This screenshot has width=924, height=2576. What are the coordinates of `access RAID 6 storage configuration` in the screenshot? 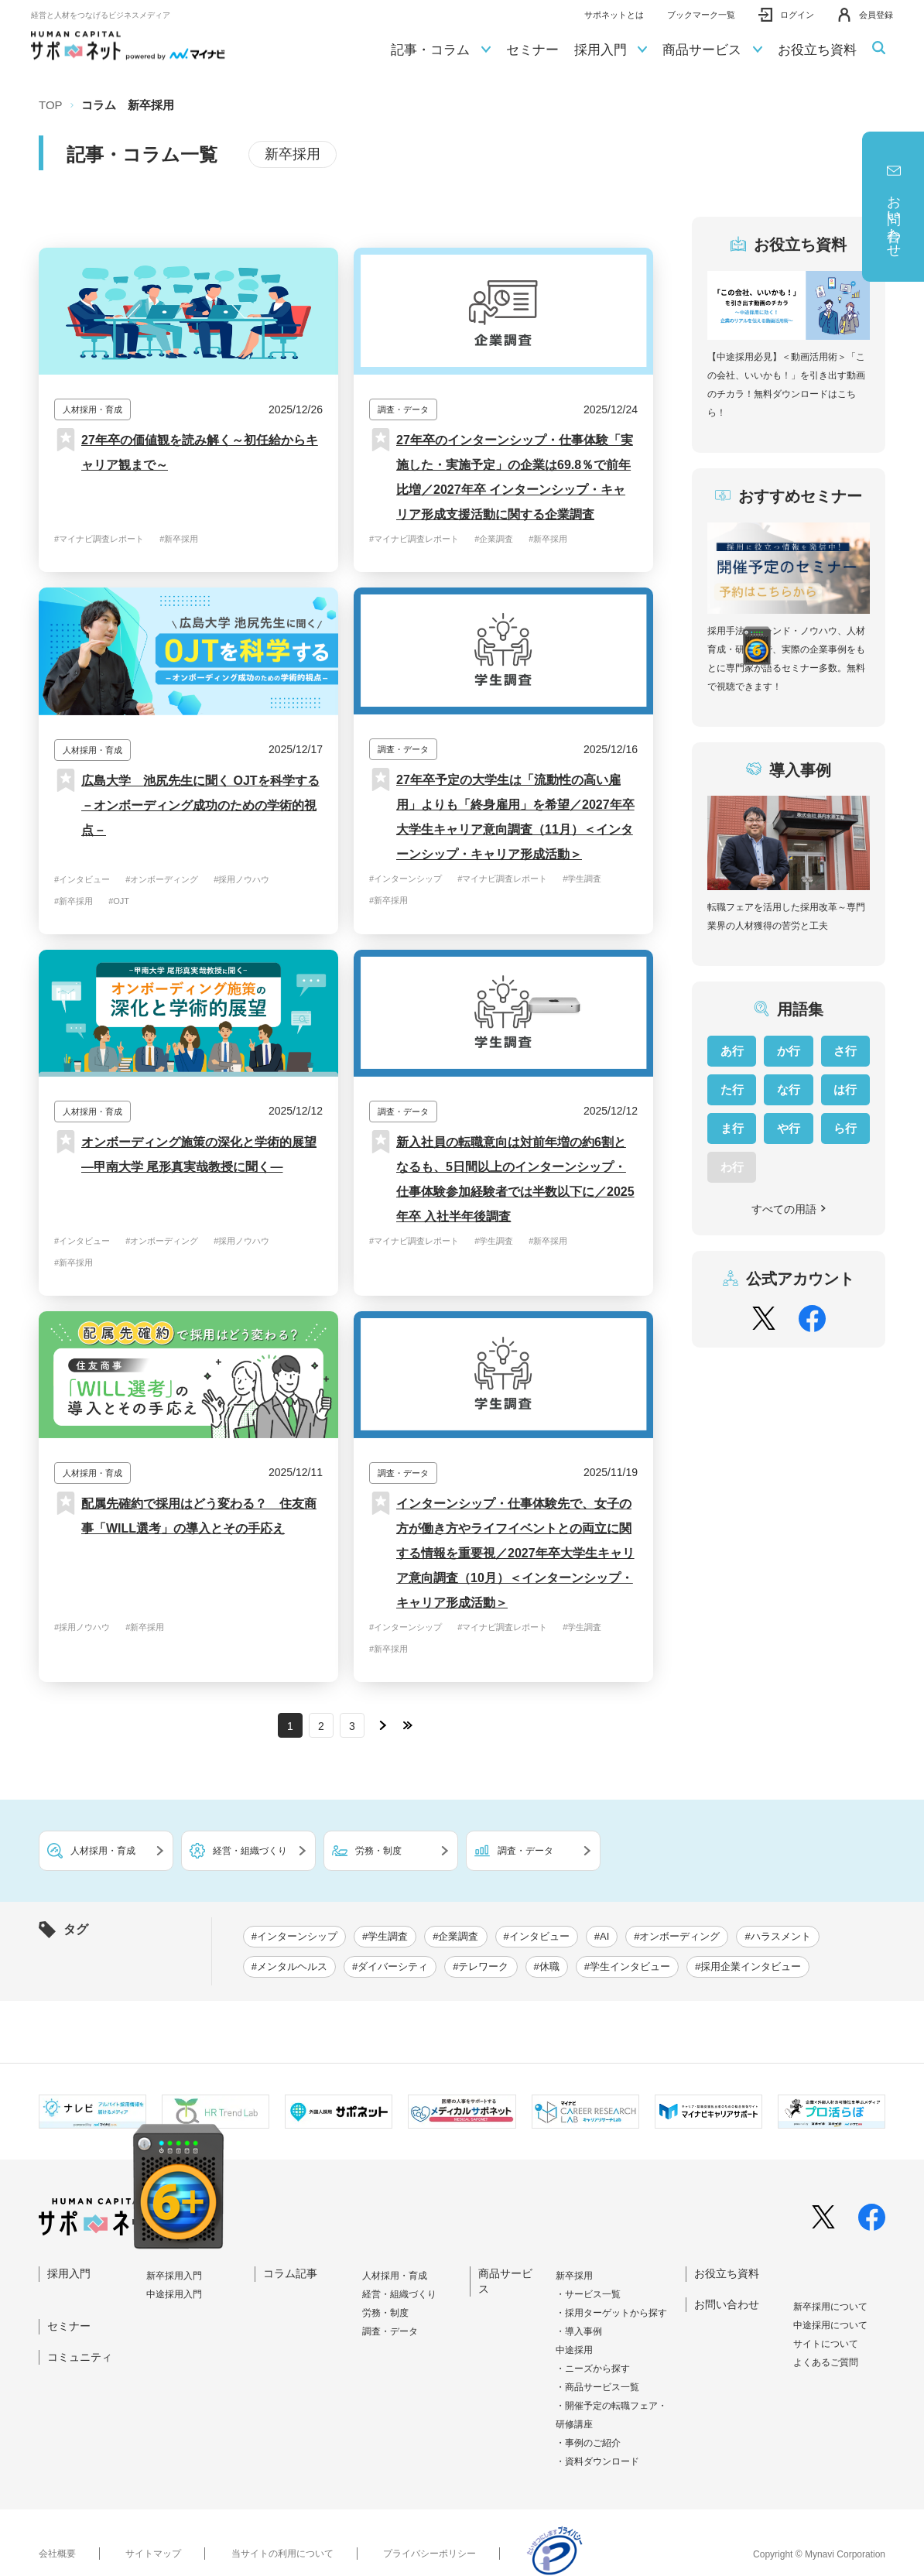 It's located at (757, 646).